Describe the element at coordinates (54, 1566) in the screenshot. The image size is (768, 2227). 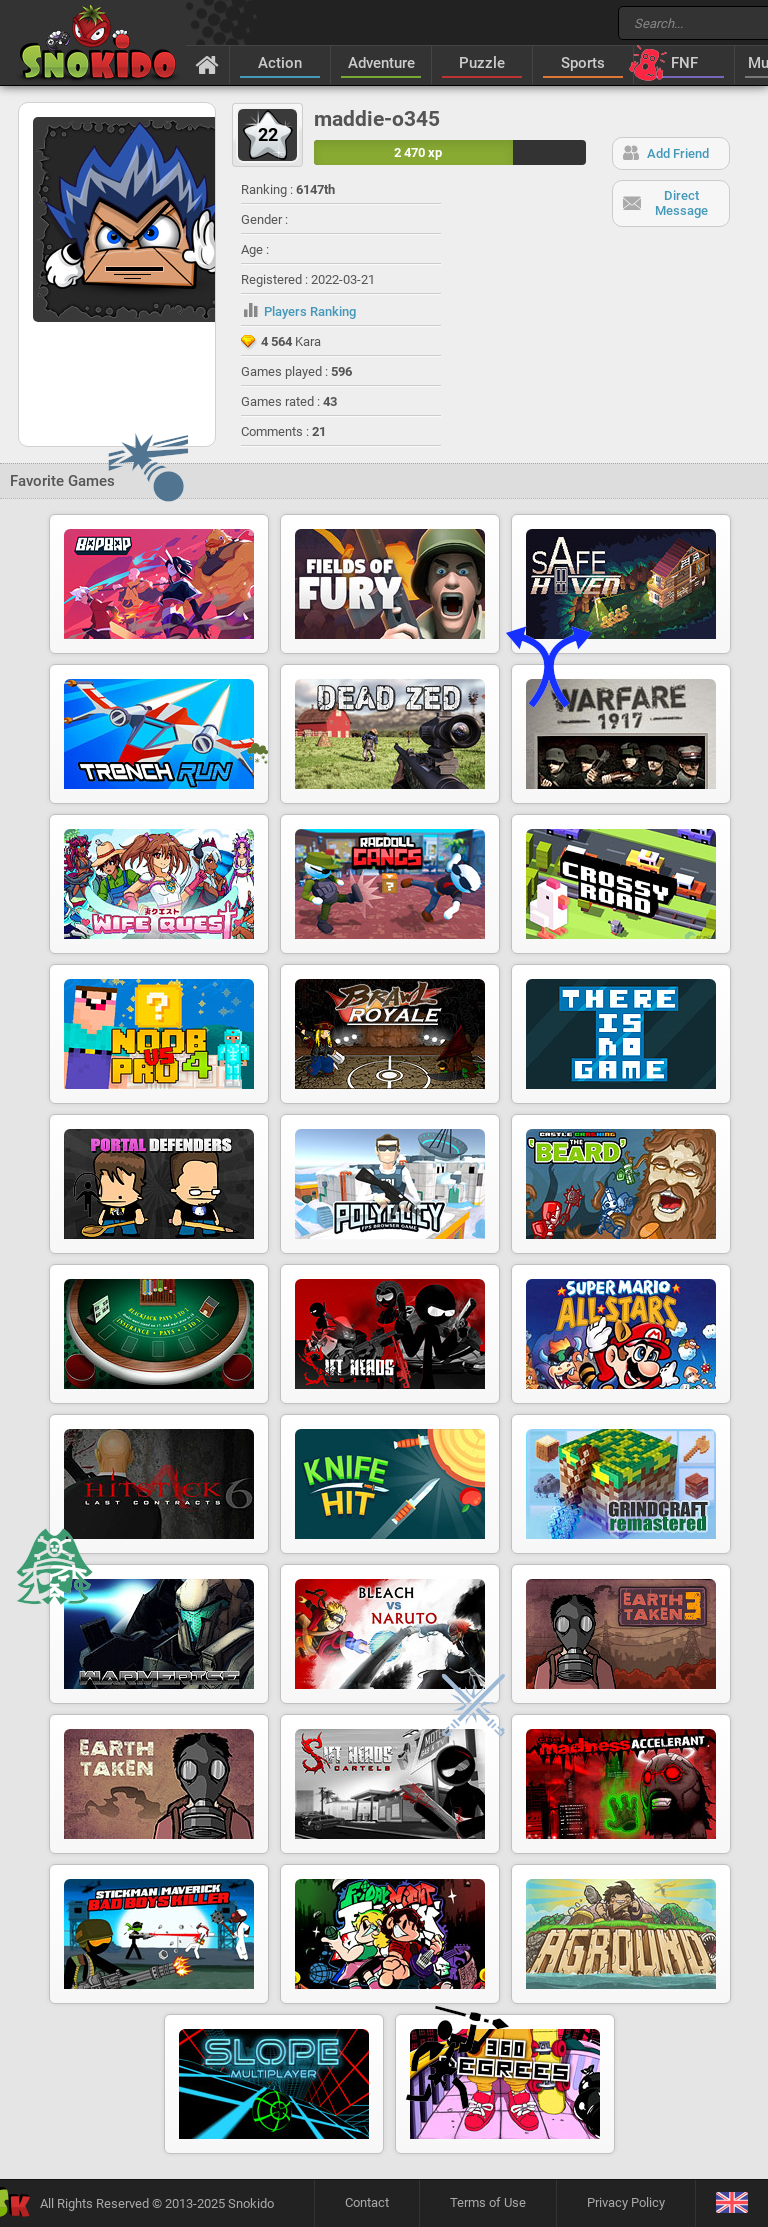
I see `select pirate captain character or avatar` at that location.